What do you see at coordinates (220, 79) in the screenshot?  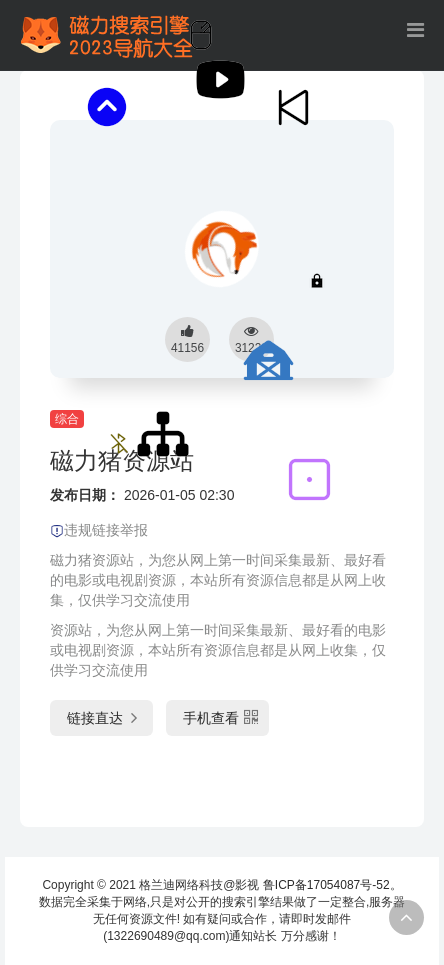 I see `open YouTube app` at bounding box center [220, 79].